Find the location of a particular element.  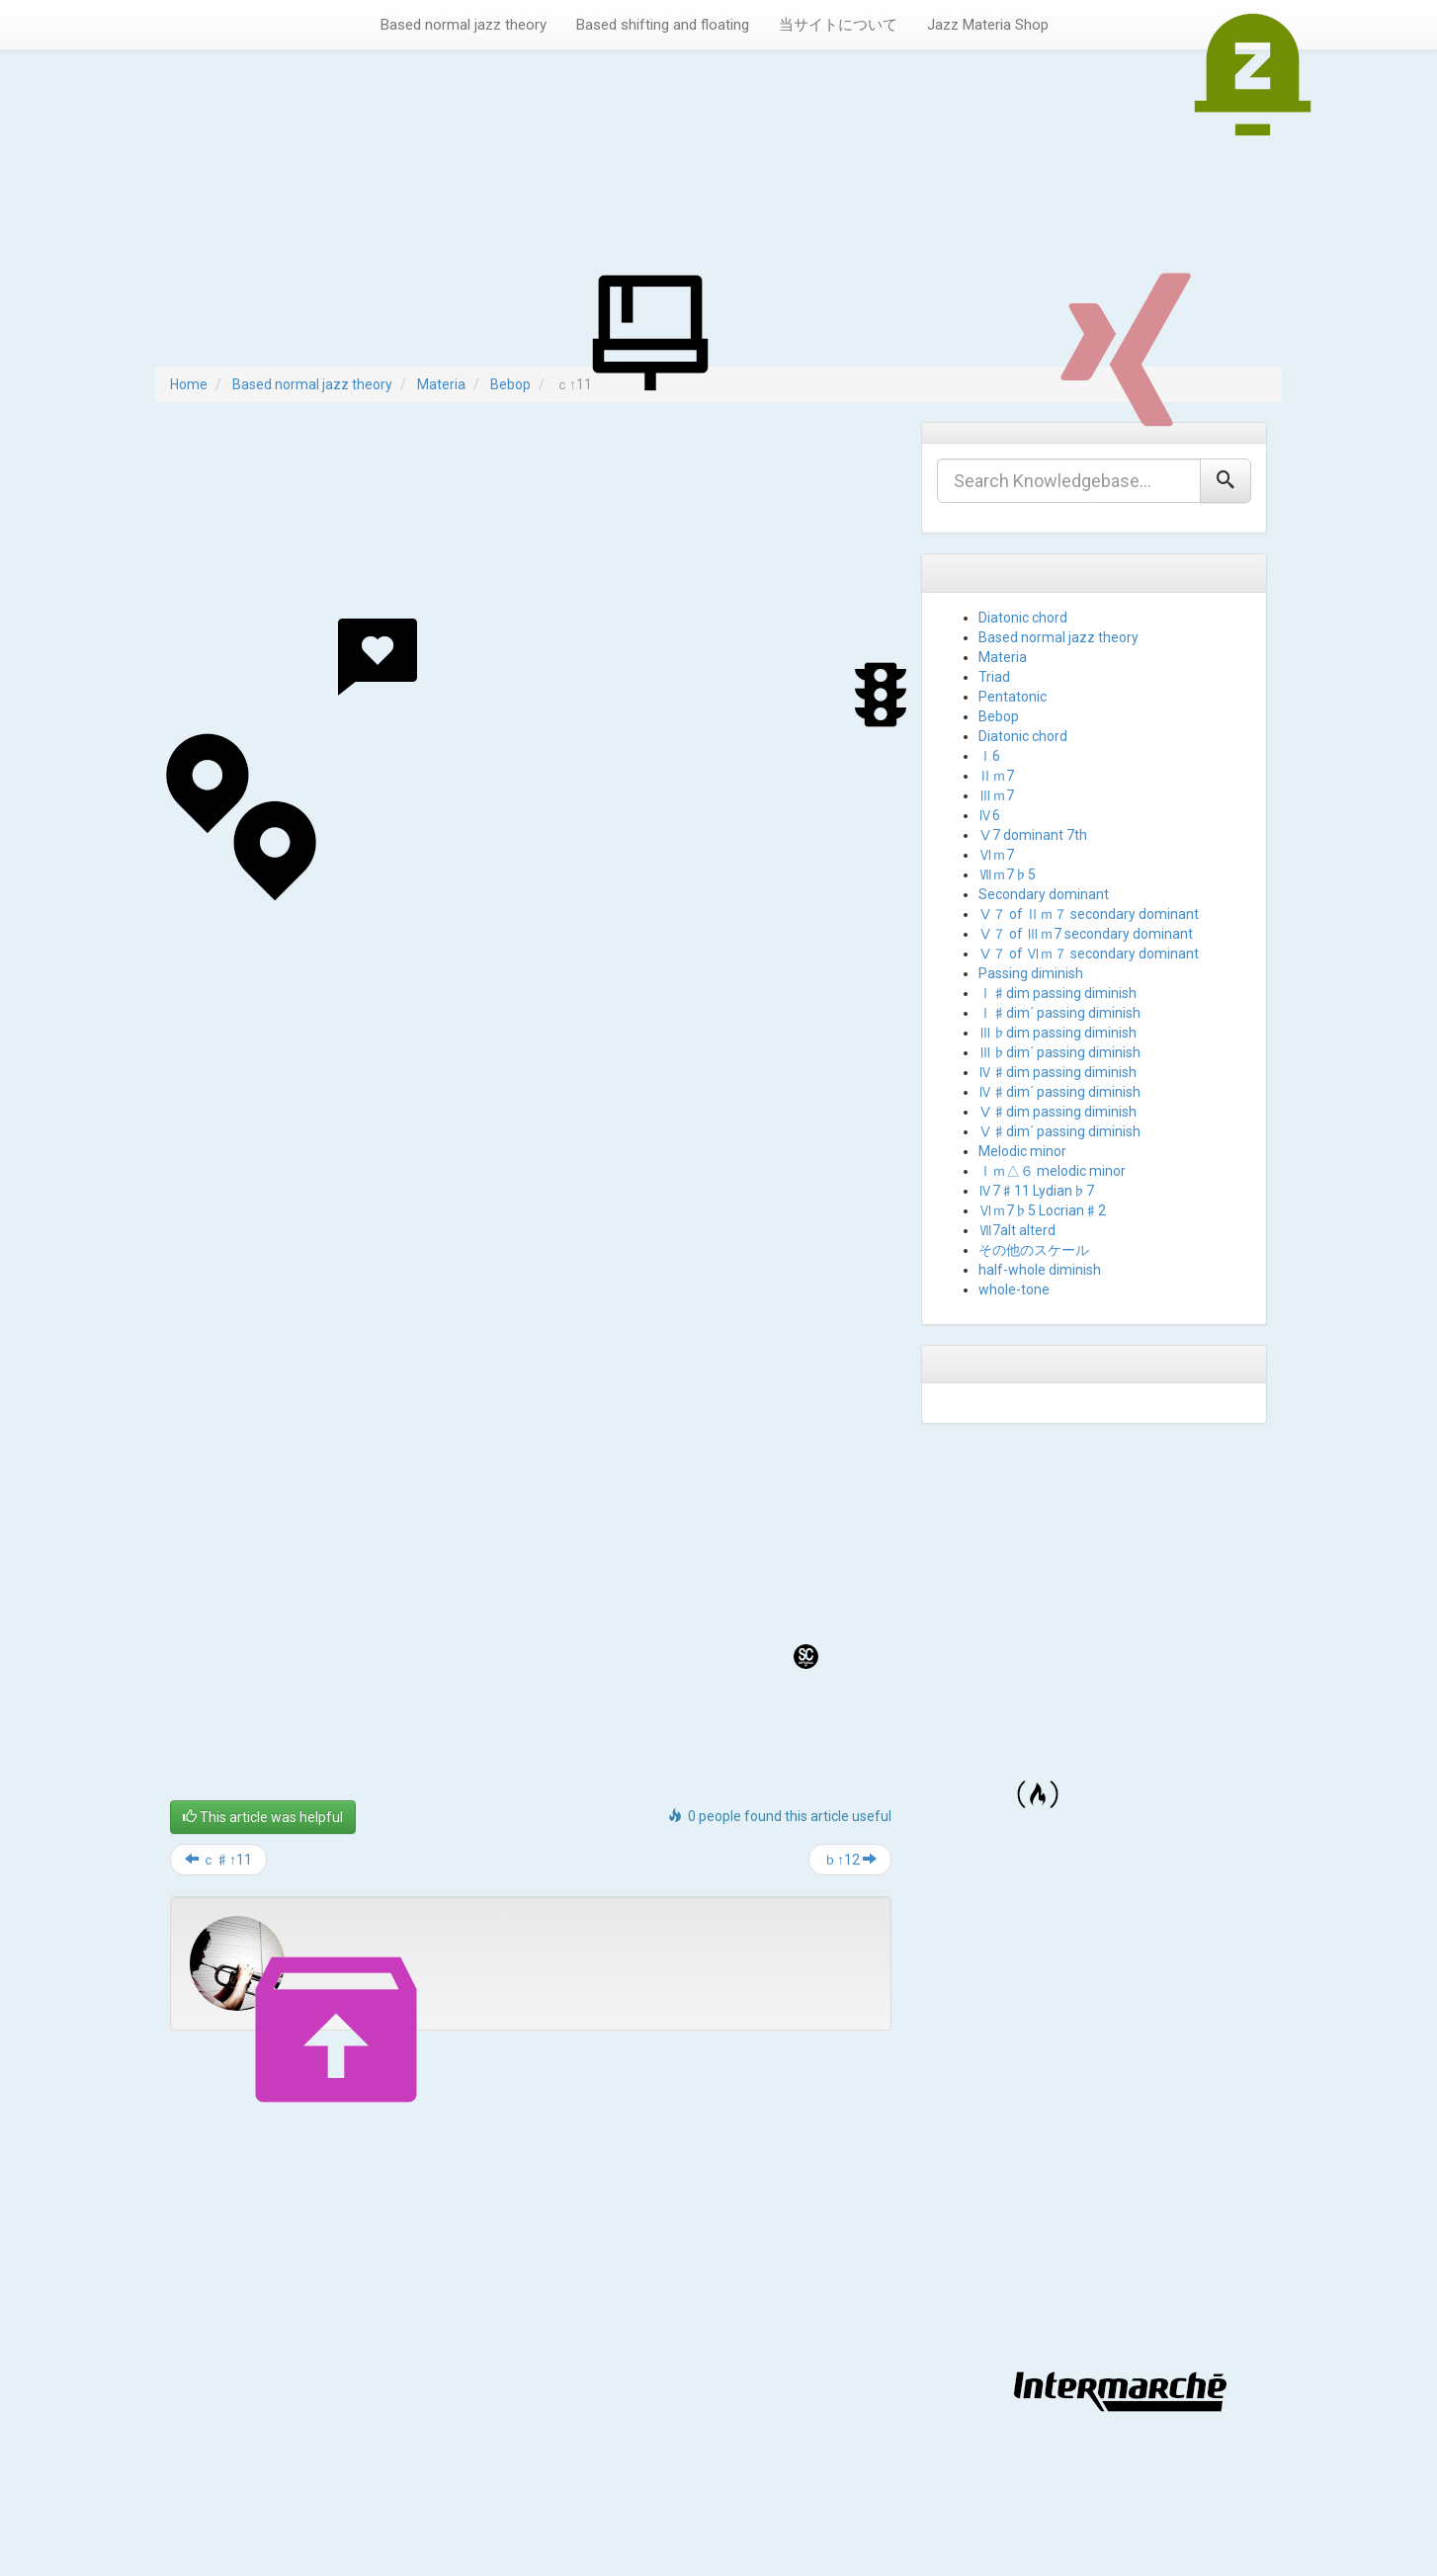

access brush or painting tools is located at coordinates (650, 327).